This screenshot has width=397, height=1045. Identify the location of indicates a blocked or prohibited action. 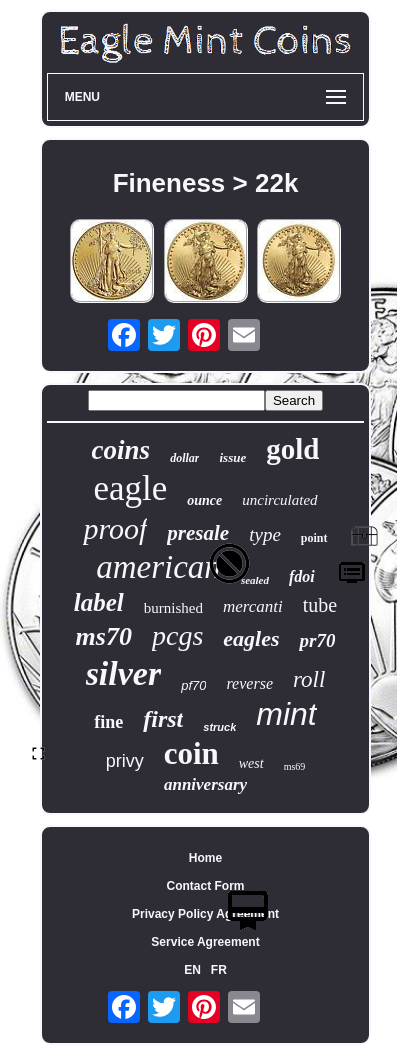
(229, 563).